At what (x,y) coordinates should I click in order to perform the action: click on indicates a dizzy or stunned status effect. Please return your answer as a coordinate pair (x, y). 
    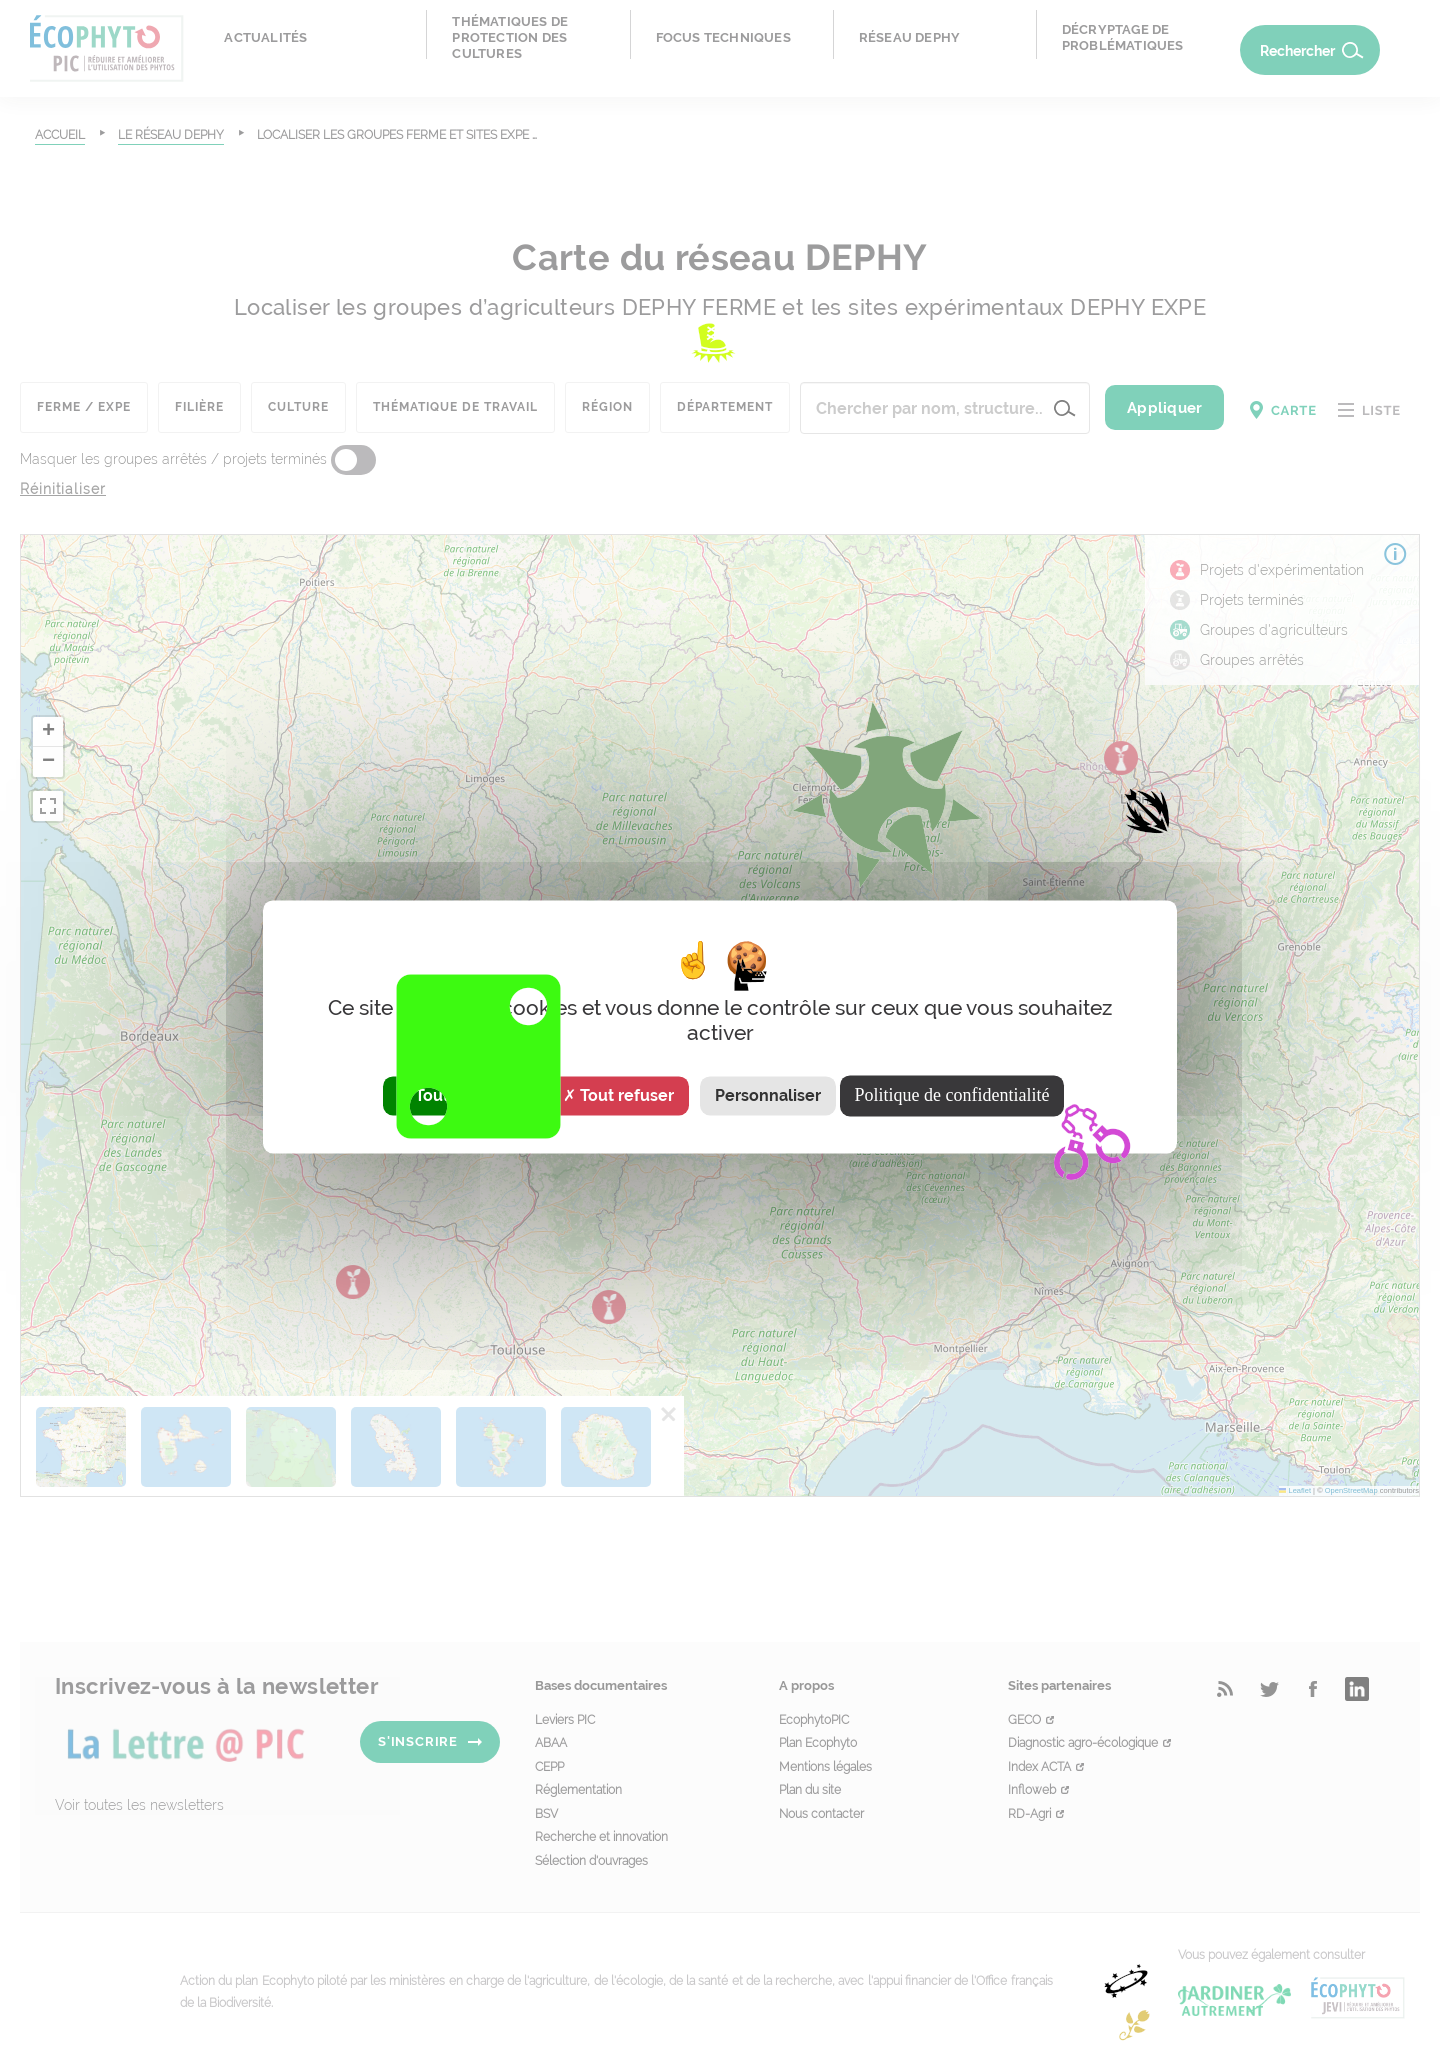
    Looking at the image, I should click on (1126, 1981).